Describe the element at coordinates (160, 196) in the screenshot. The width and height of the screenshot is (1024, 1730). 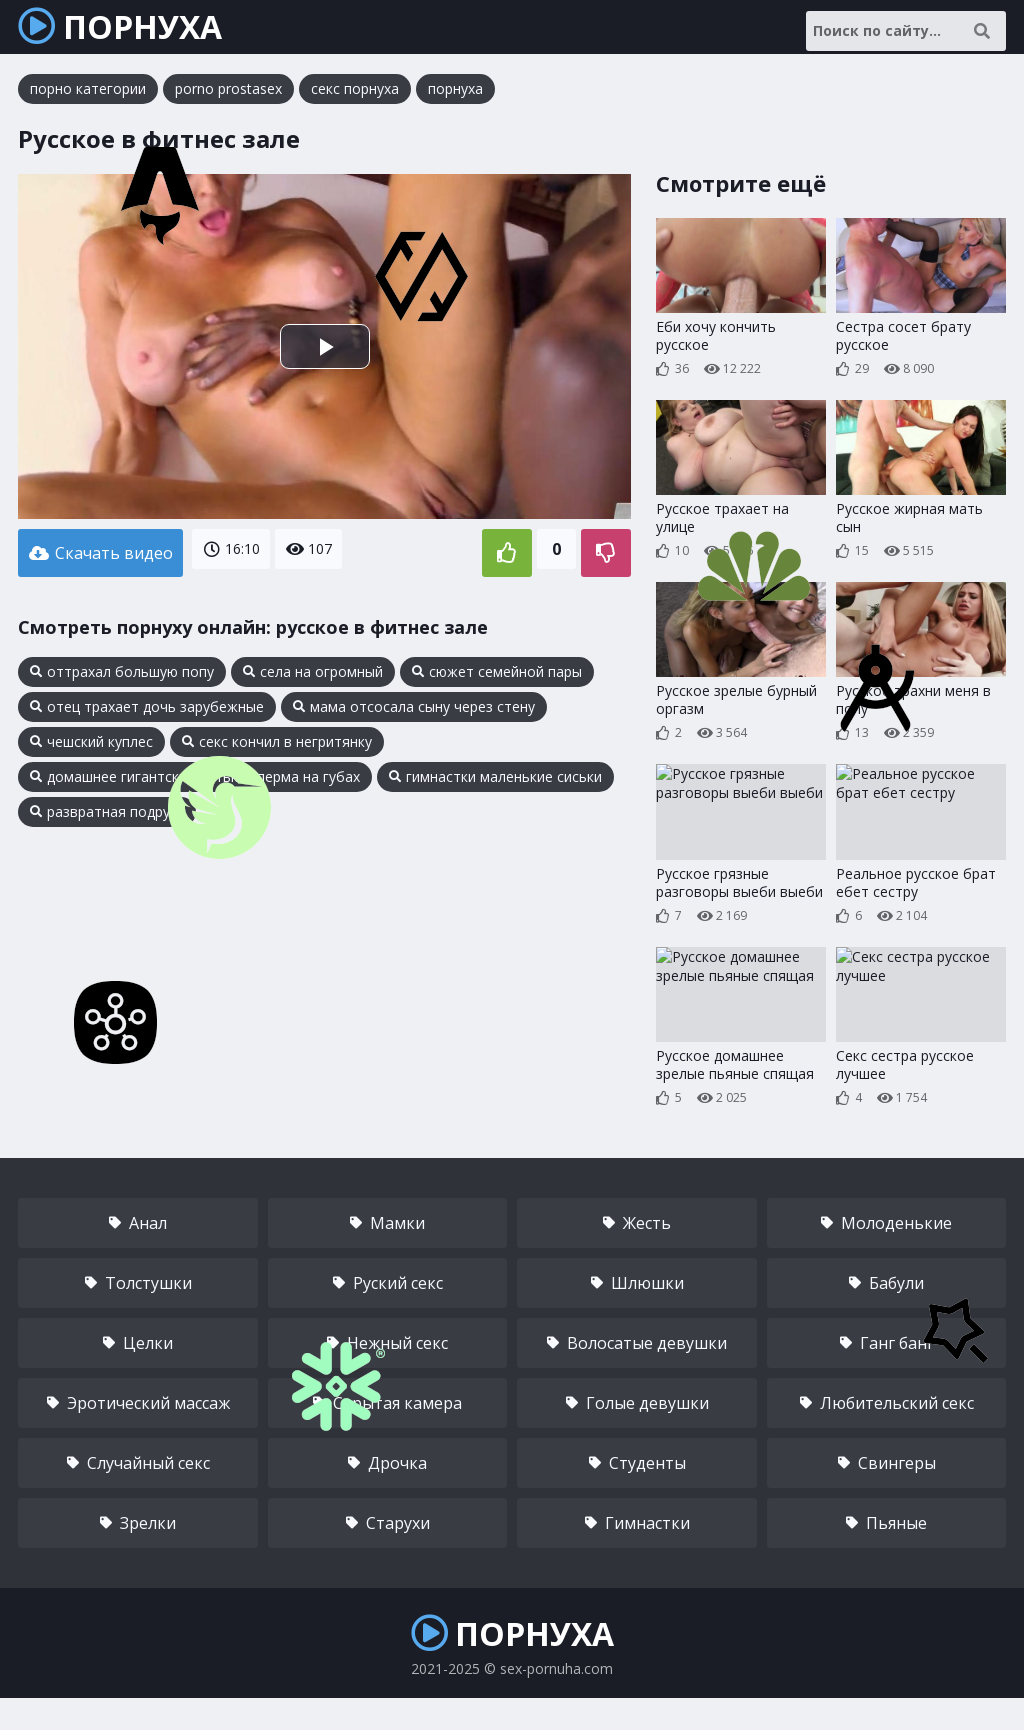
I see `astro web framework logo` at that location.